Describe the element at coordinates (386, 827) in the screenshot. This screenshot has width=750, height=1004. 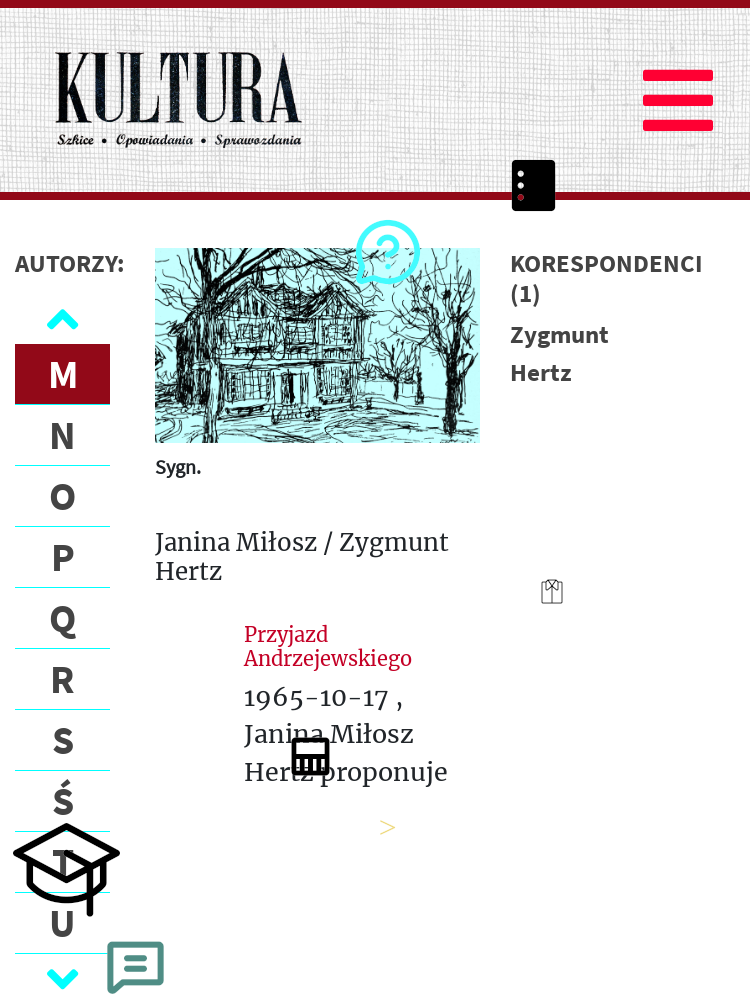
I see `navigate to the next item or page` at that location.